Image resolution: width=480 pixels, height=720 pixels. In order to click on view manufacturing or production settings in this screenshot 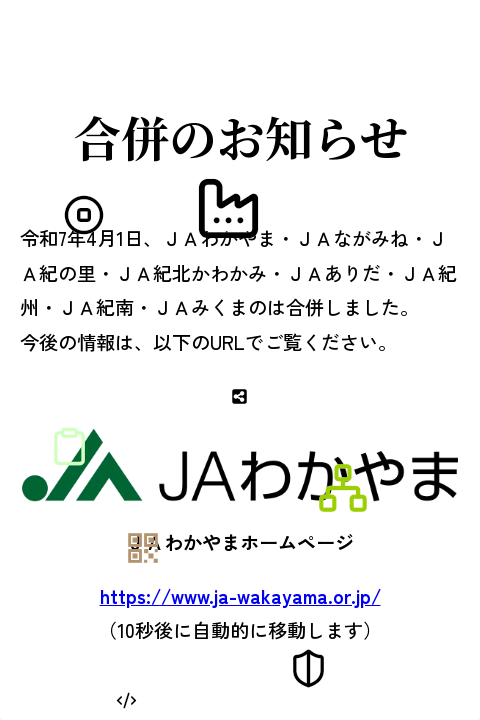, I will do `click(228, 208)`.